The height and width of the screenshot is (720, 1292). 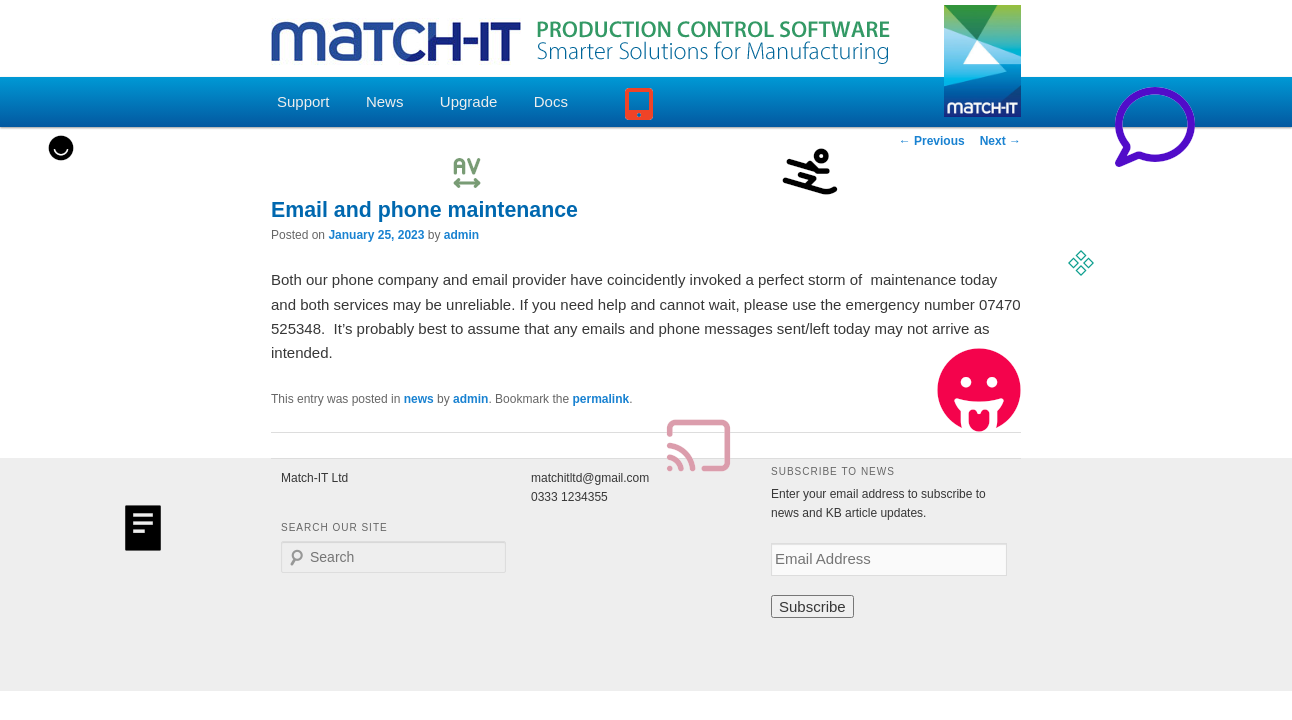 I want to click on adjust letter spacing in text, so click(x=467, y=173).